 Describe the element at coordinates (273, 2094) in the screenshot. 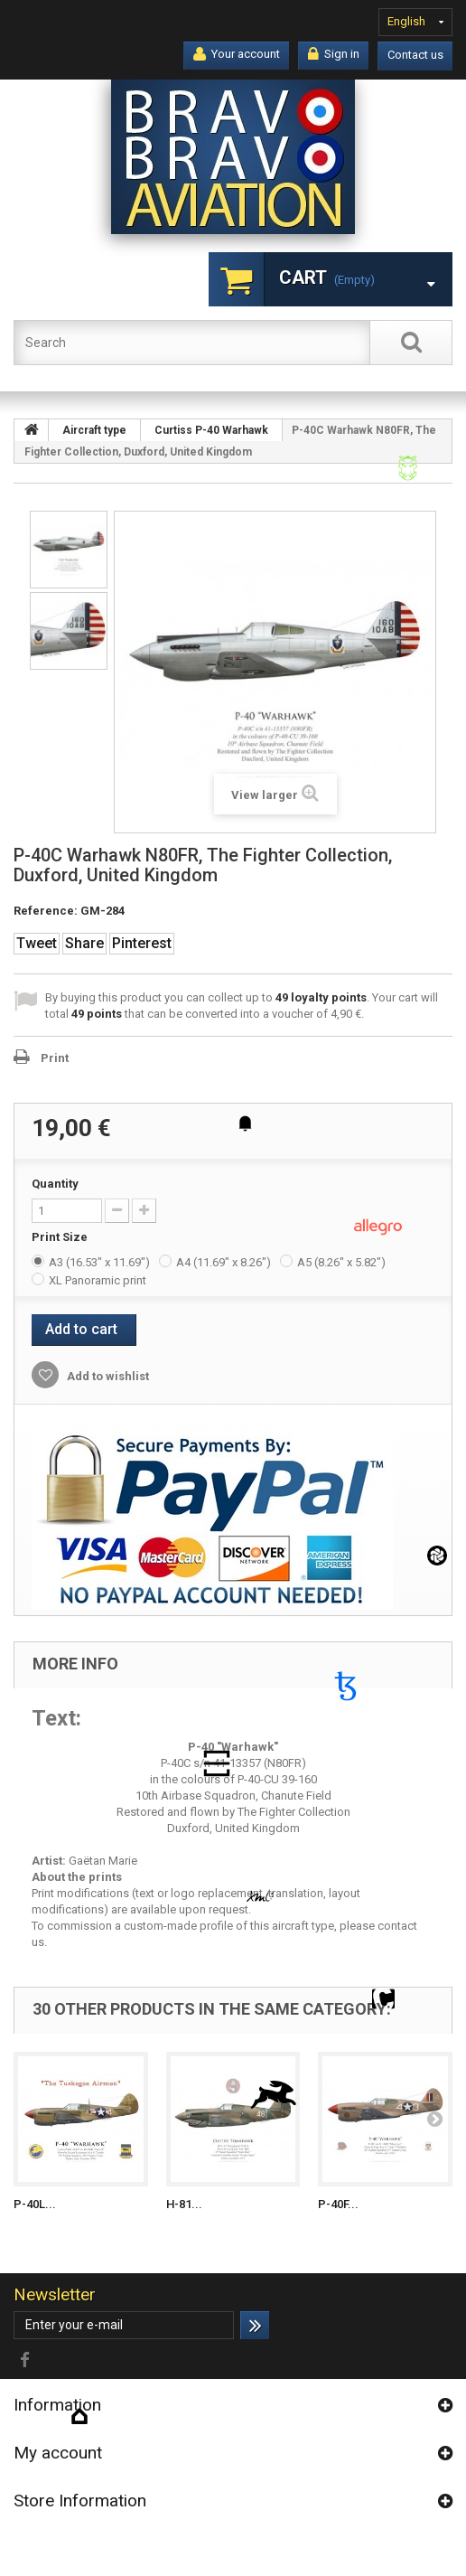

I see `directus brand logo` at that location.